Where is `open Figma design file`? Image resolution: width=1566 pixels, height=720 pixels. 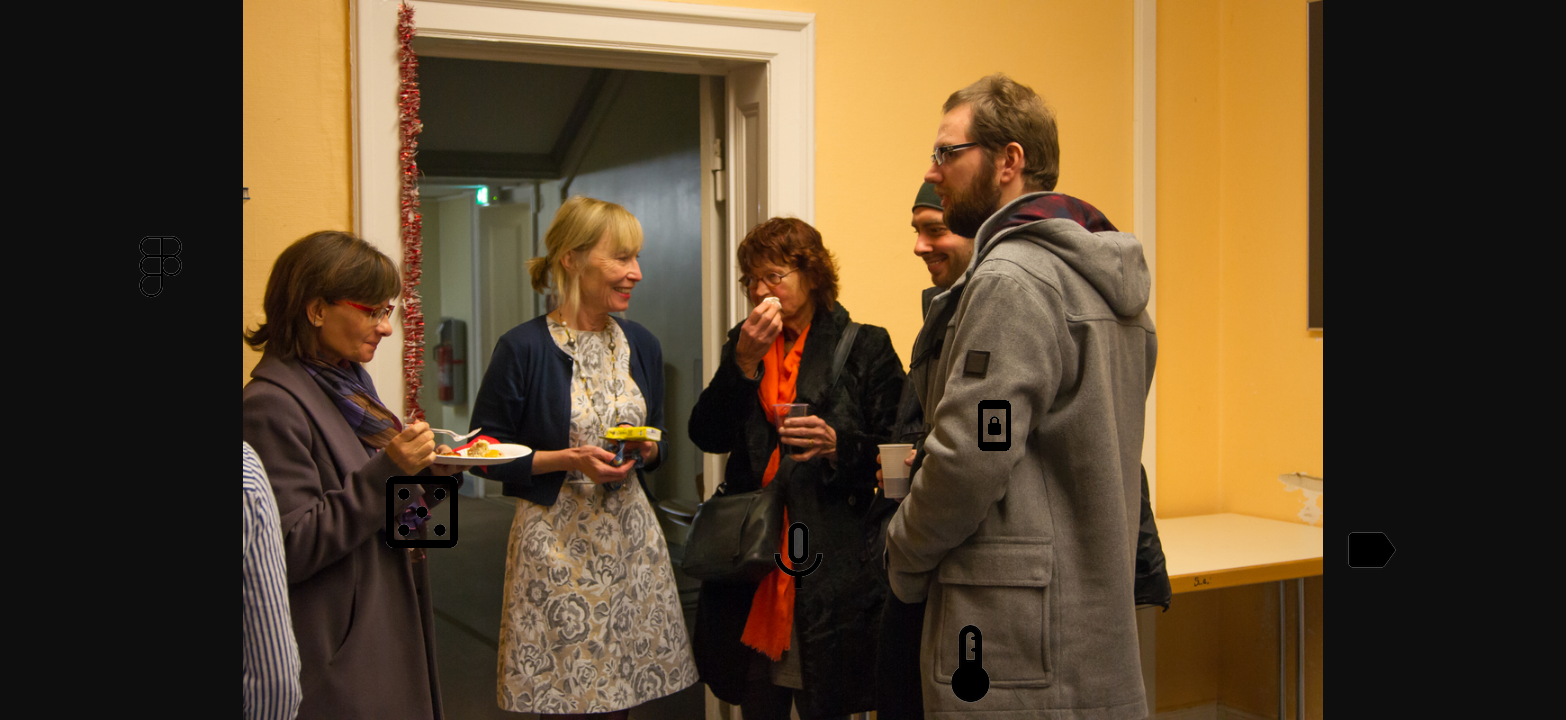
open Figma design file is located at coordinates (159, 265).